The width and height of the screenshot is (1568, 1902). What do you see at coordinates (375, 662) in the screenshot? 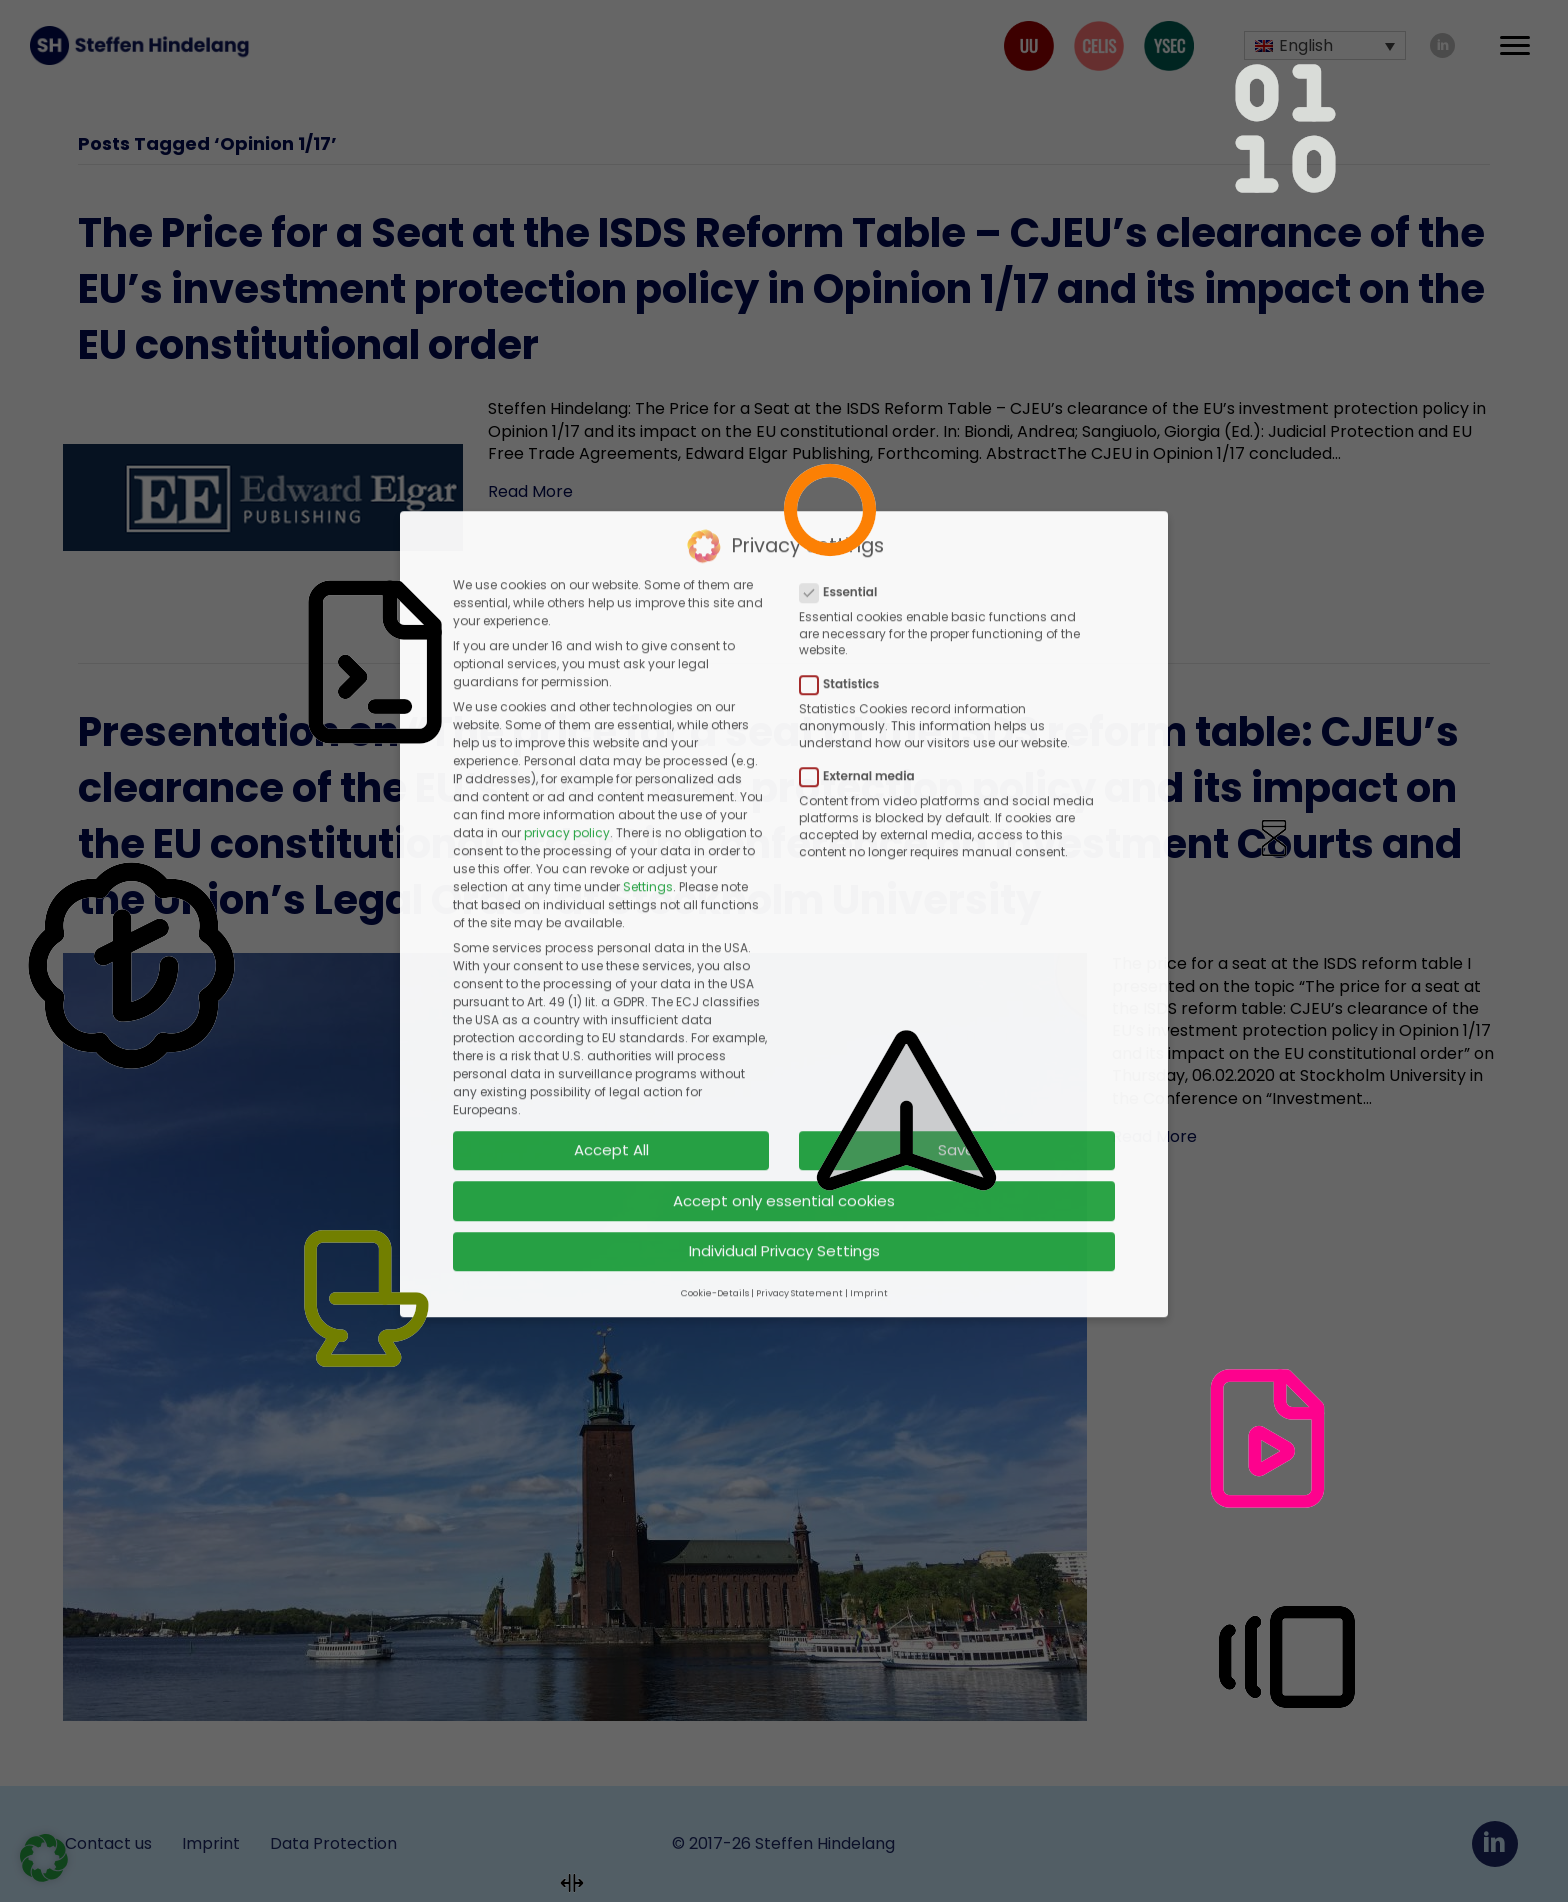
I see `open terminal or command line file` at bounding box center [375, 662].